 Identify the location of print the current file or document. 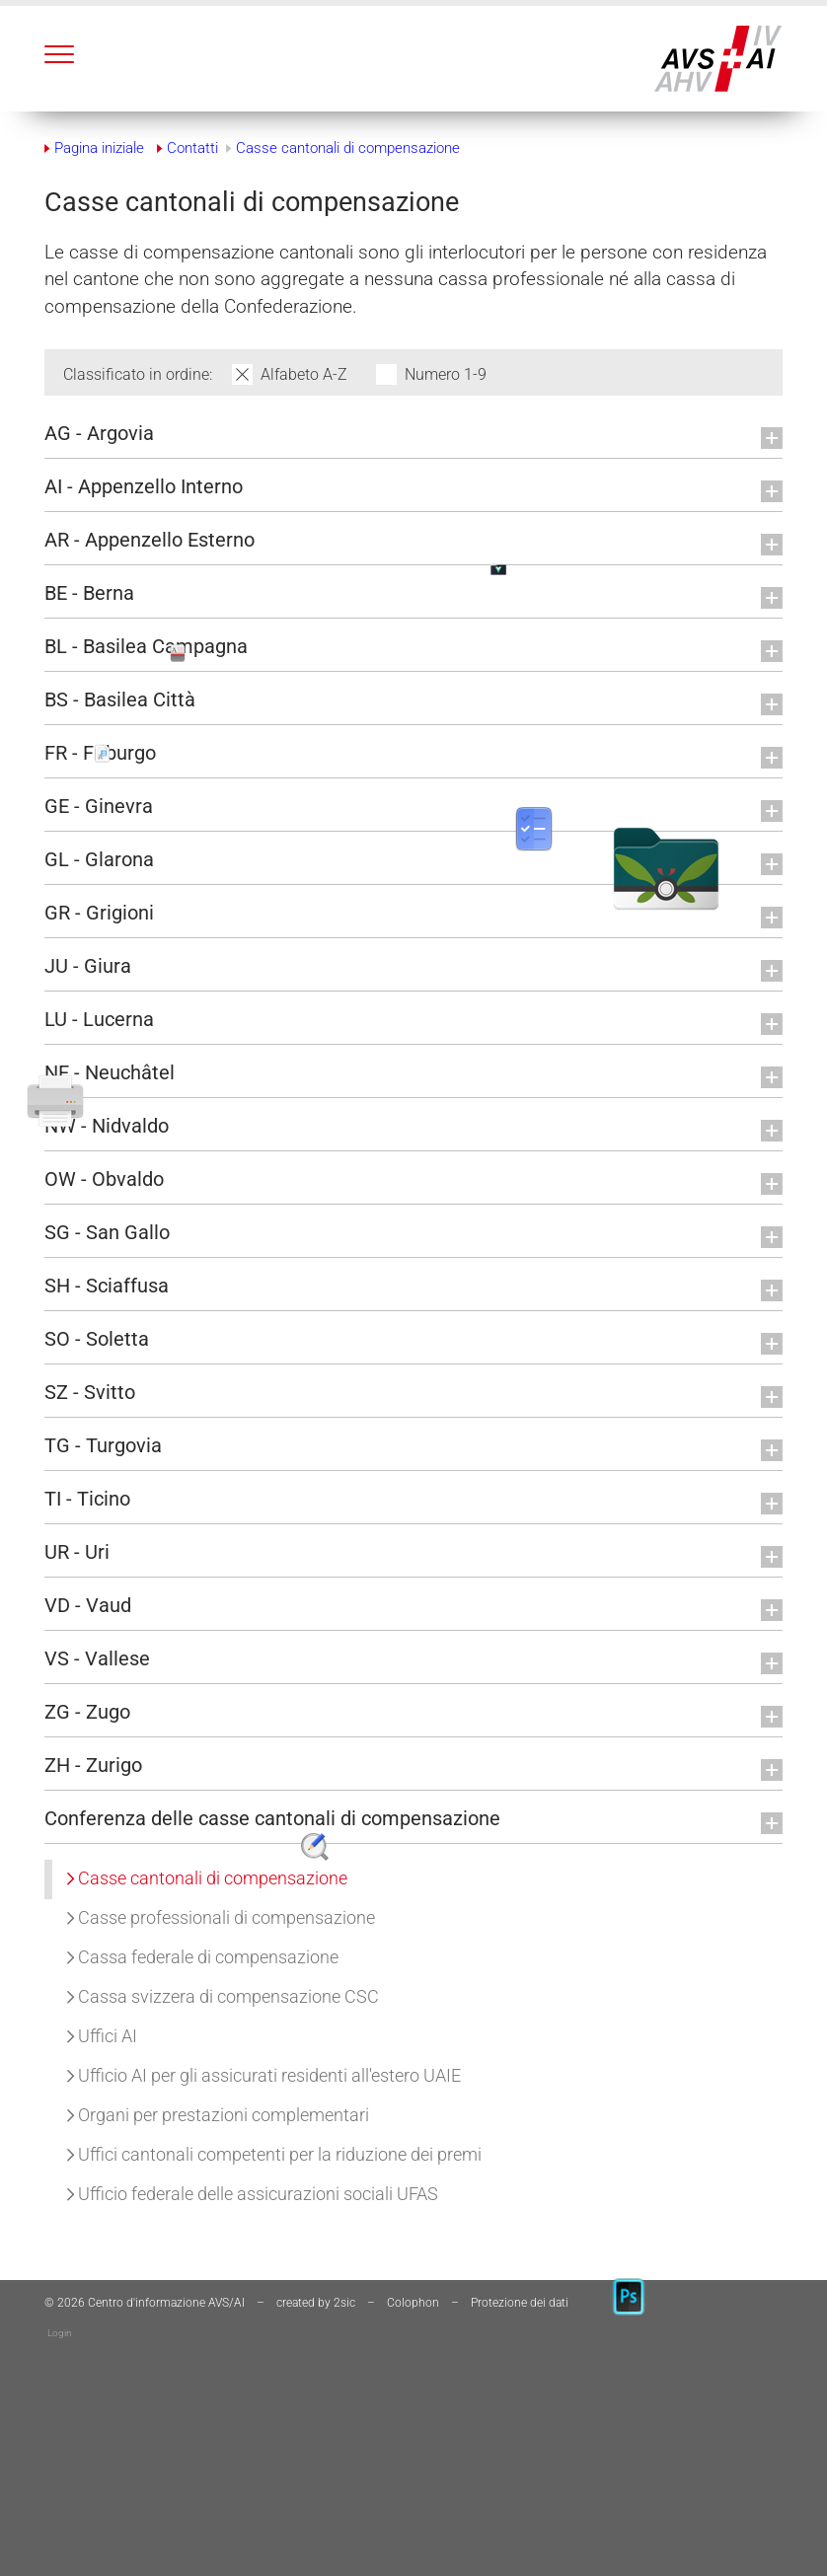
(55, 1101).